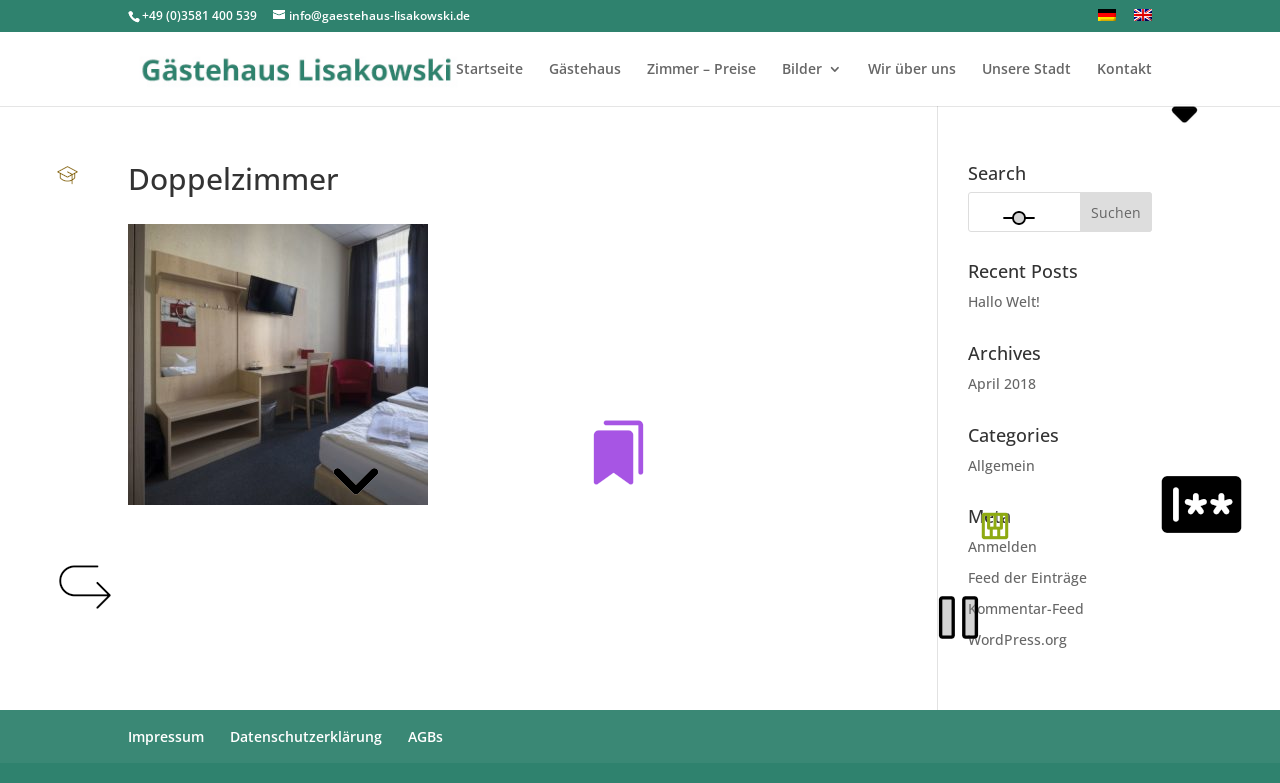 The image size is (1280, 783). I want to click on pause media playback, so click(958, 617).